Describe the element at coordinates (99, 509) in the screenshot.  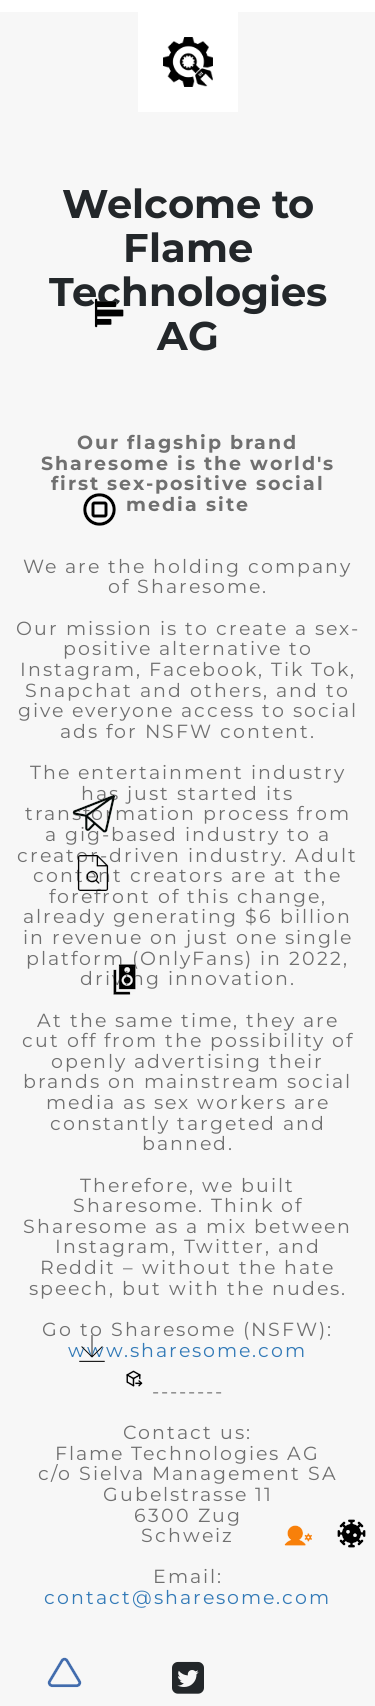
I see `playstation square button symbol` at that location.